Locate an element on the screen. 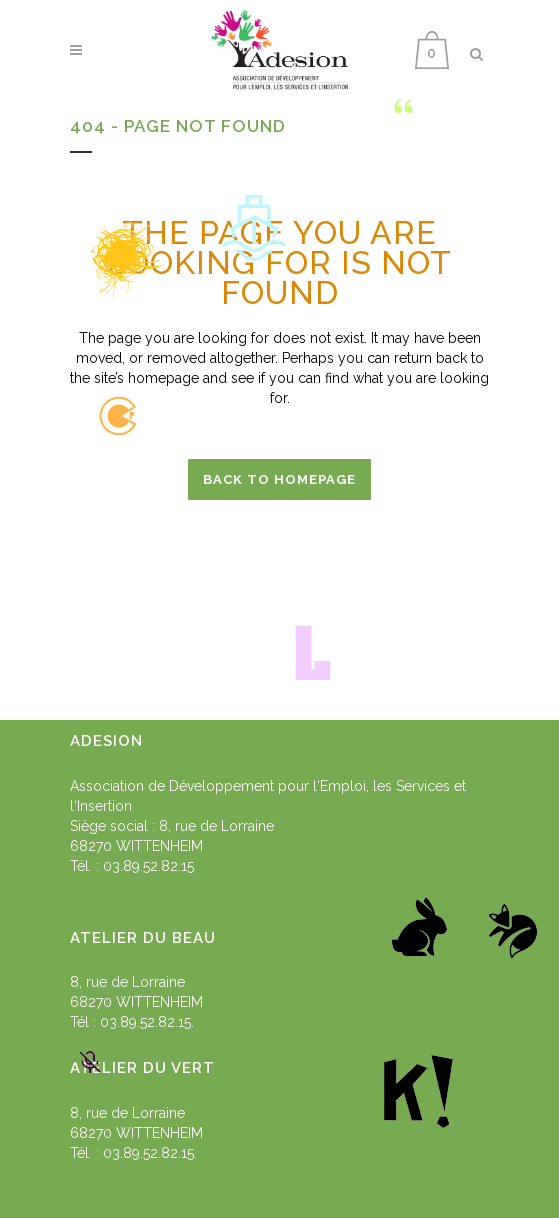 The width and height of the screenshot is (559, 1218). mute your microphone is located at coordinates (90, 1062).